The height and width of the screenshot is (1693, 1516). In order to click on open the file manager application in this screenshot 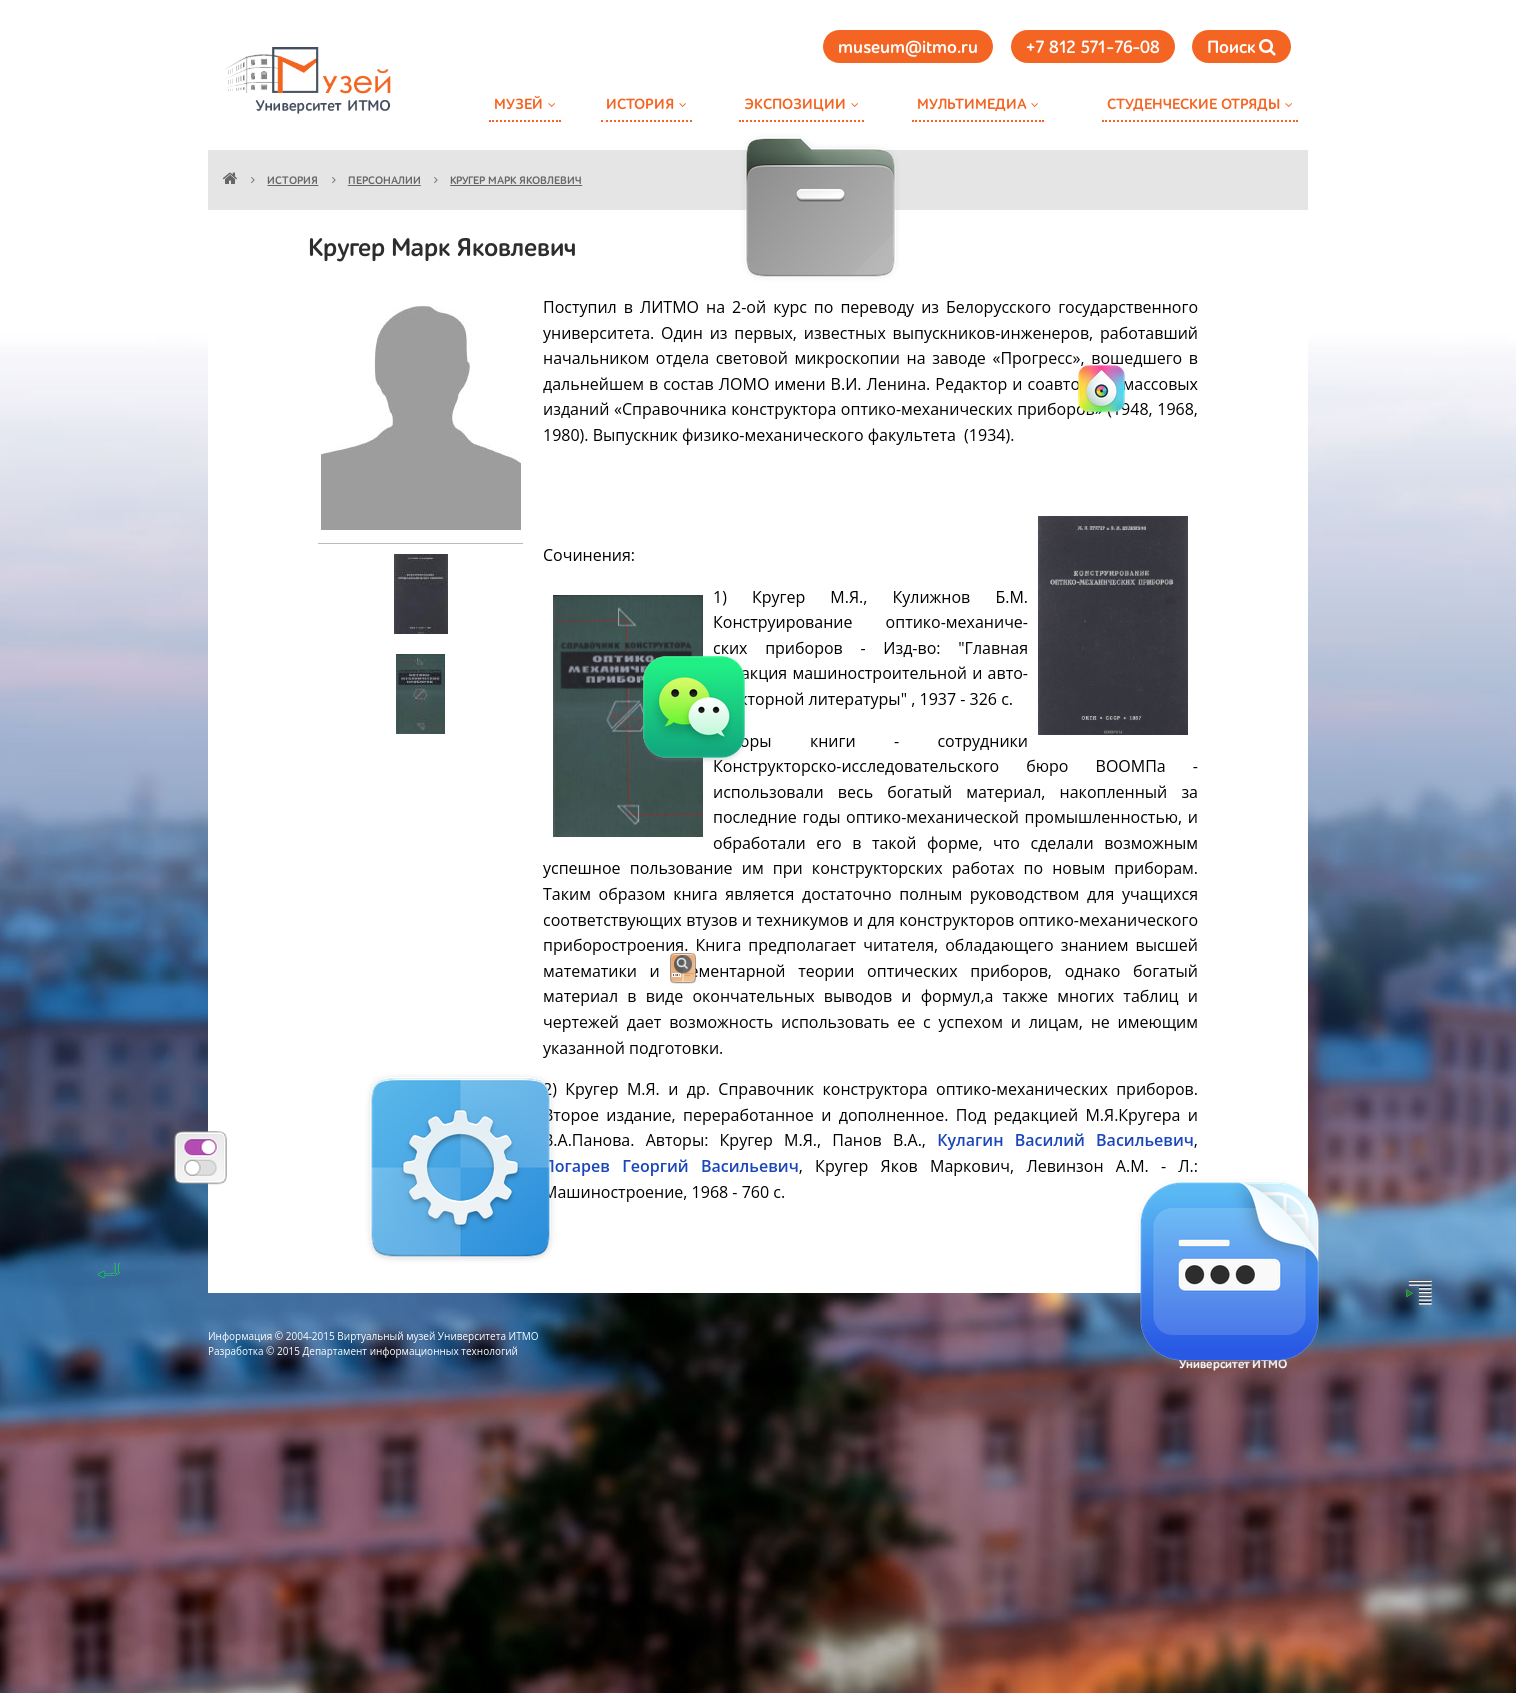, I will do `click(820, 207)`.